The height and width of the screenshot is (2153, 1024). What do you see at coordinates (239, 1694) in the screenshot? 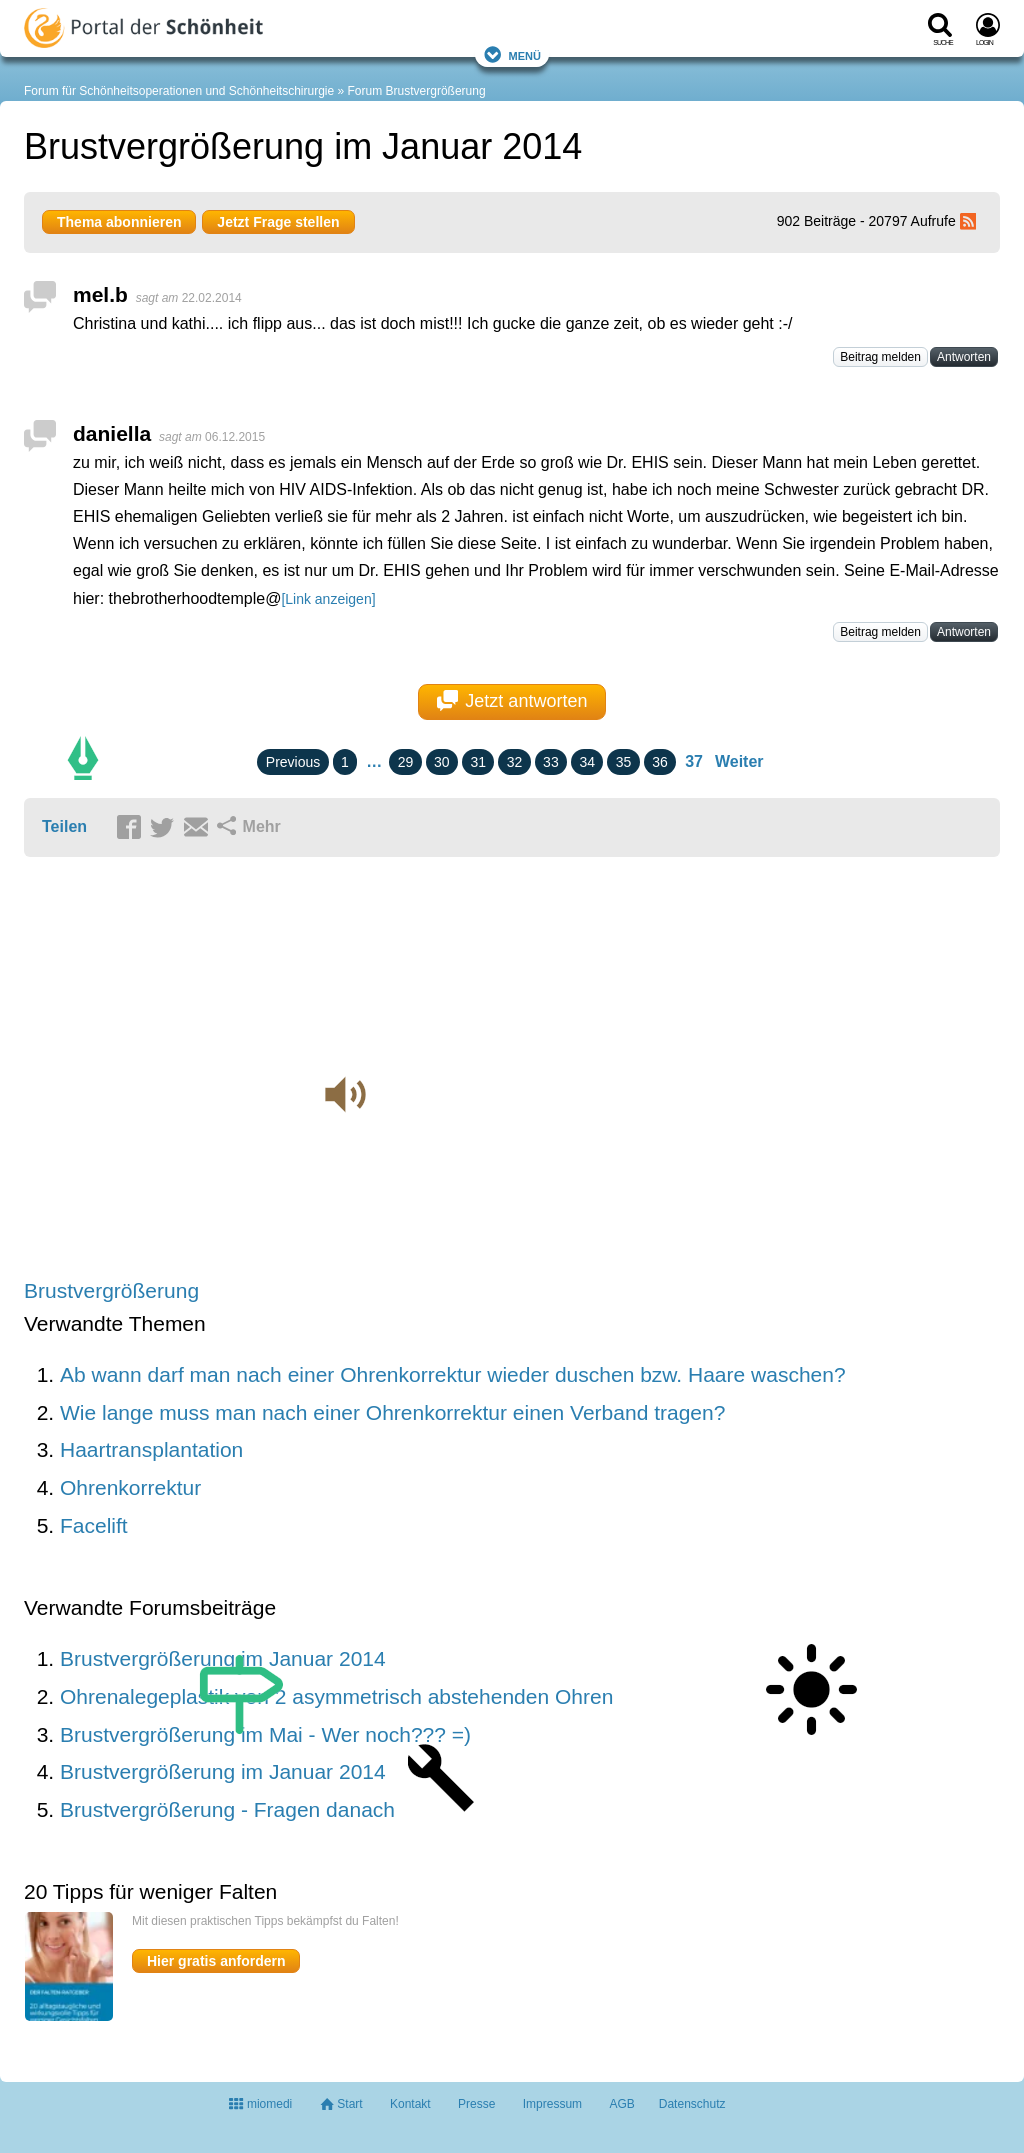
I see `navigate to project milestones` at bounding box center [239, 1694].